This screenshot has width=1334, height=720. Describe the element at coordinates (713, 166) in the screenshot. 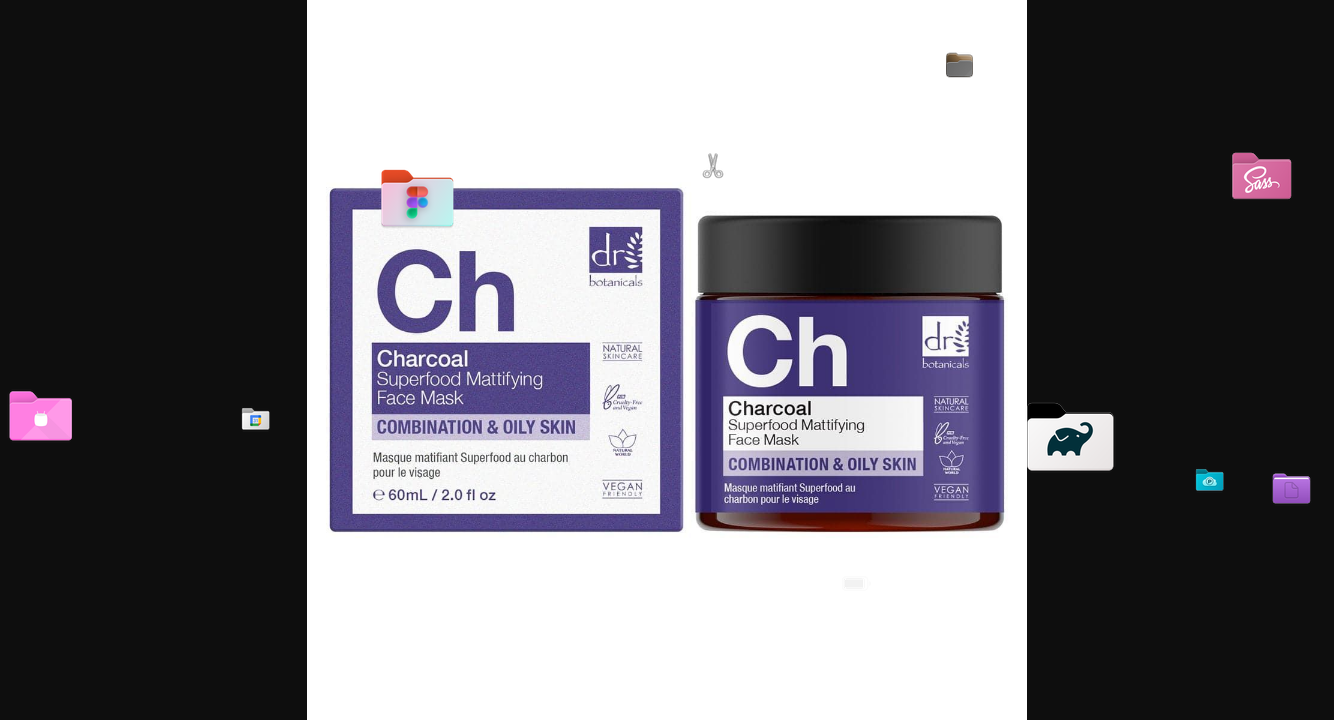

I see `cut selected content to clipboard` at that location.